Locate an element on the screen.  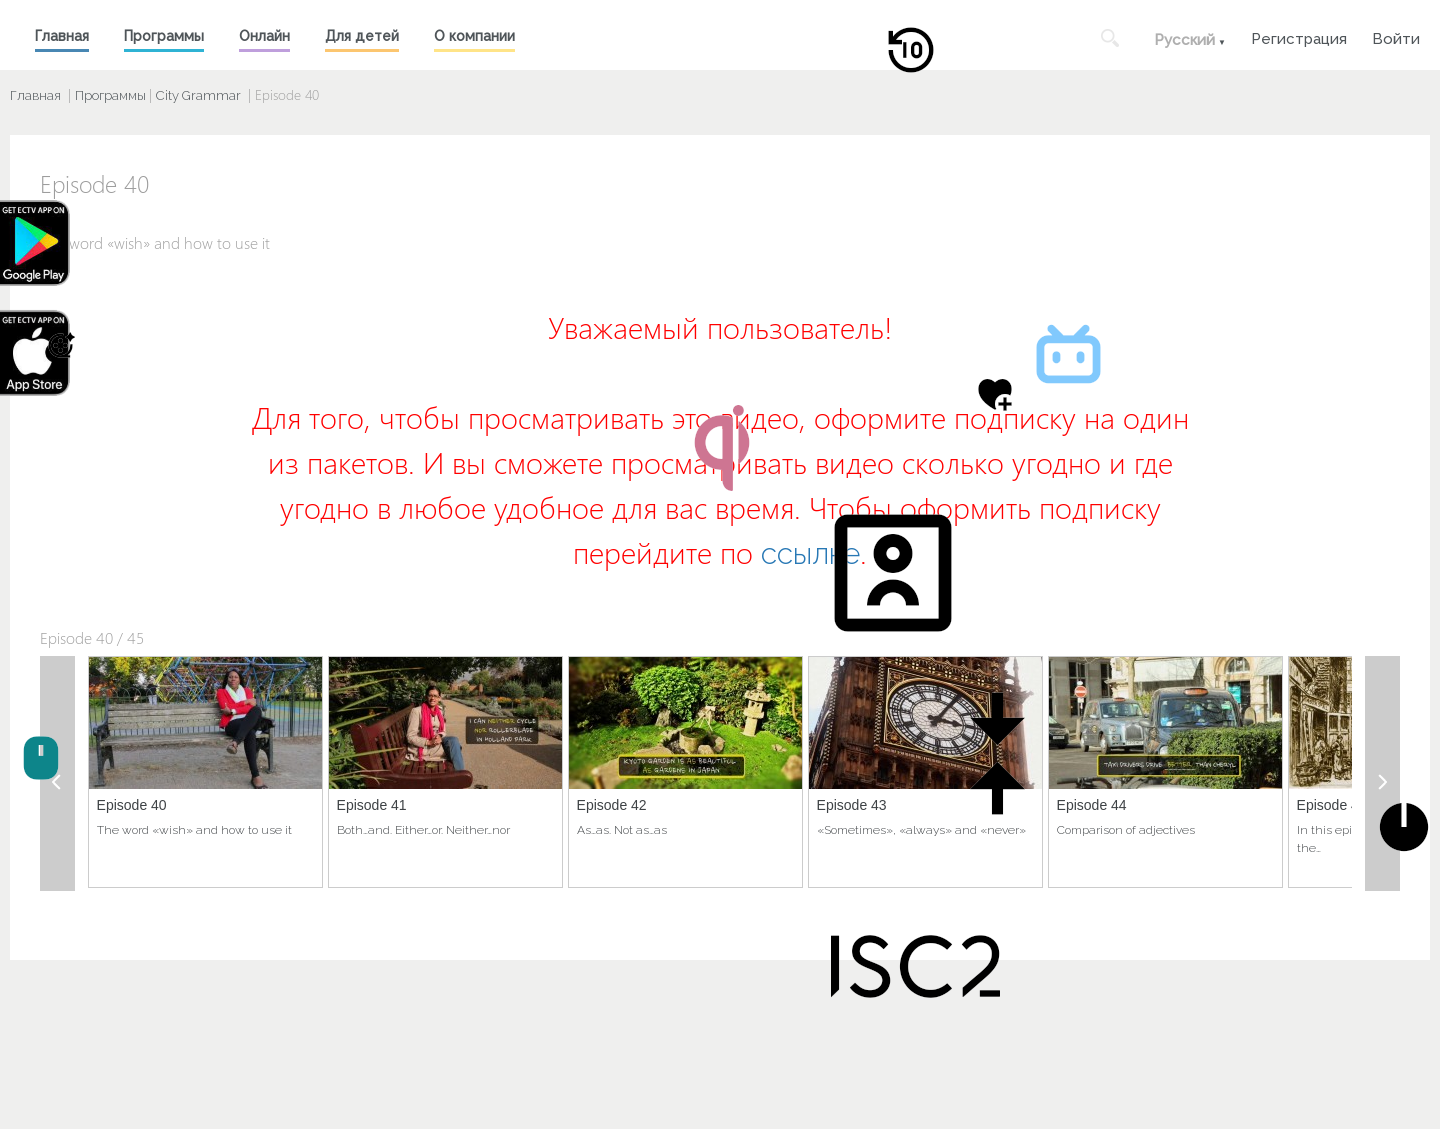
collapse content vertically is located at coordinates (997, 753).